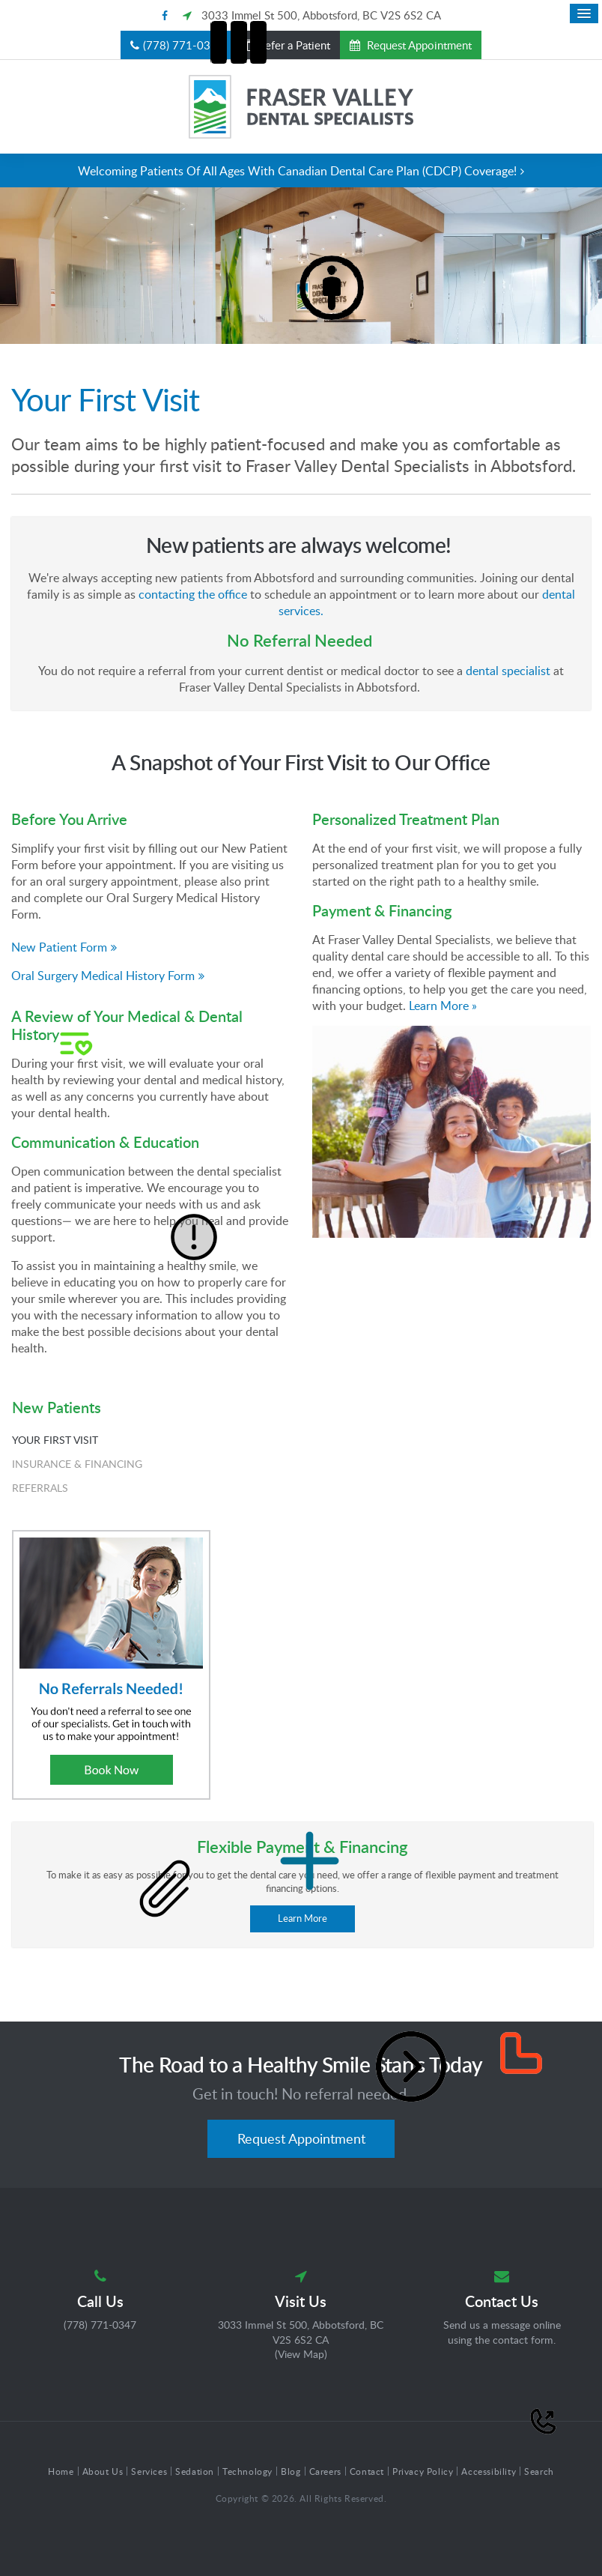 The width and height of the screenshot is (602, 2576). Describe the element at coordinates (309, 1860) in the screenshot. I see `add a new item` at that location.